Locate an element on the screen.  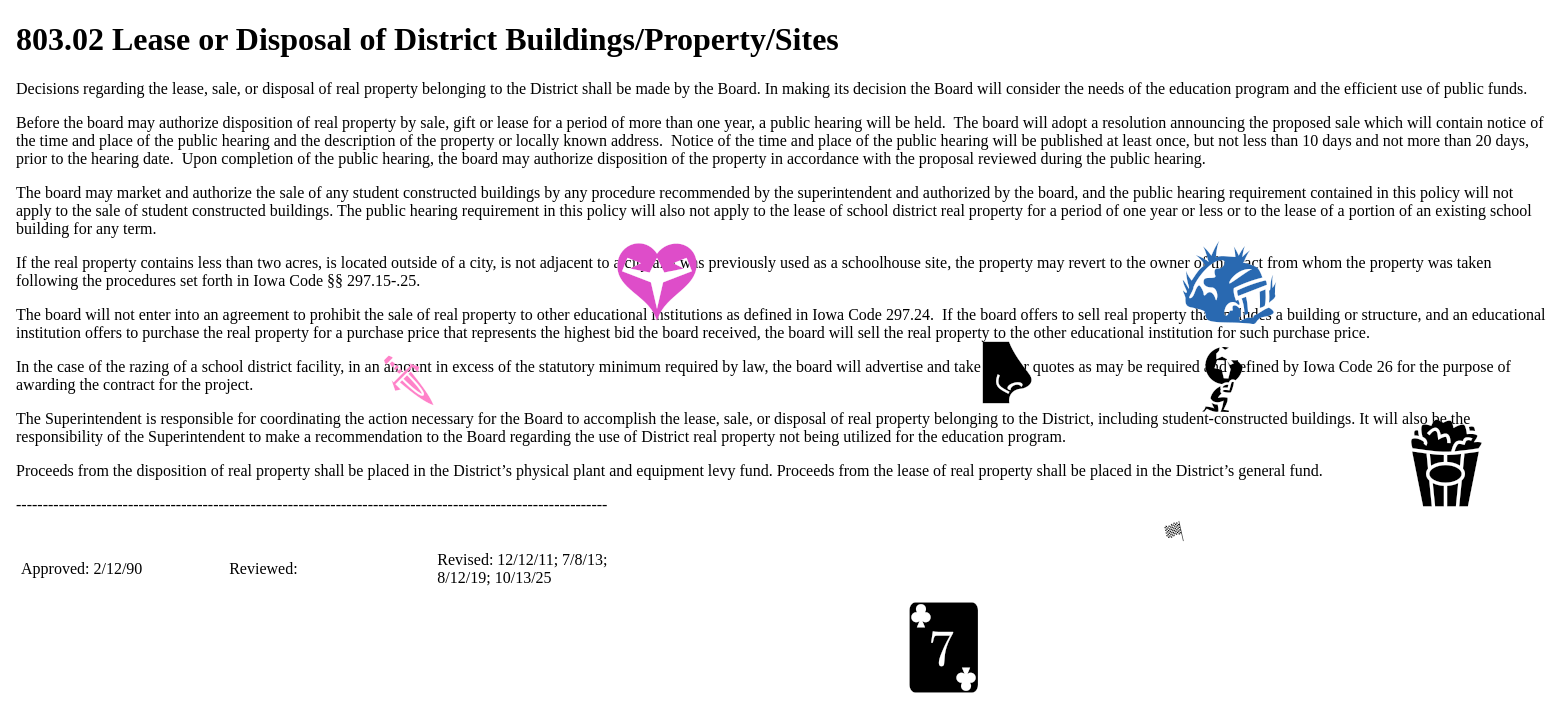
indicates race finish or completion is located at coordinates (1174, 531).